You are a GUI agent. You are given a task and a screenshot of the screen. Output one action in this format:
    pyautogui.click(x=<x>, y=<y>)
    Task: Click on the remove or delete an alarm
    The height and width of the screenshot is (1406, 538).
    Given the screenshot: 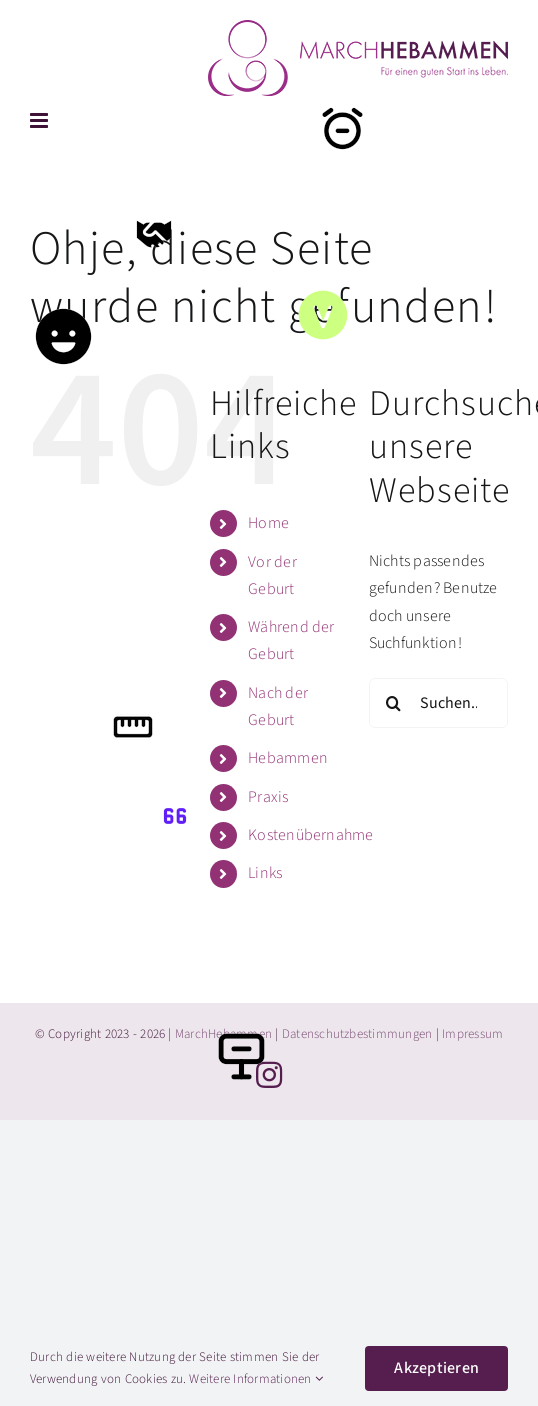 What is the action you would take?
    pyautogui.click(x=342, y=128)
    